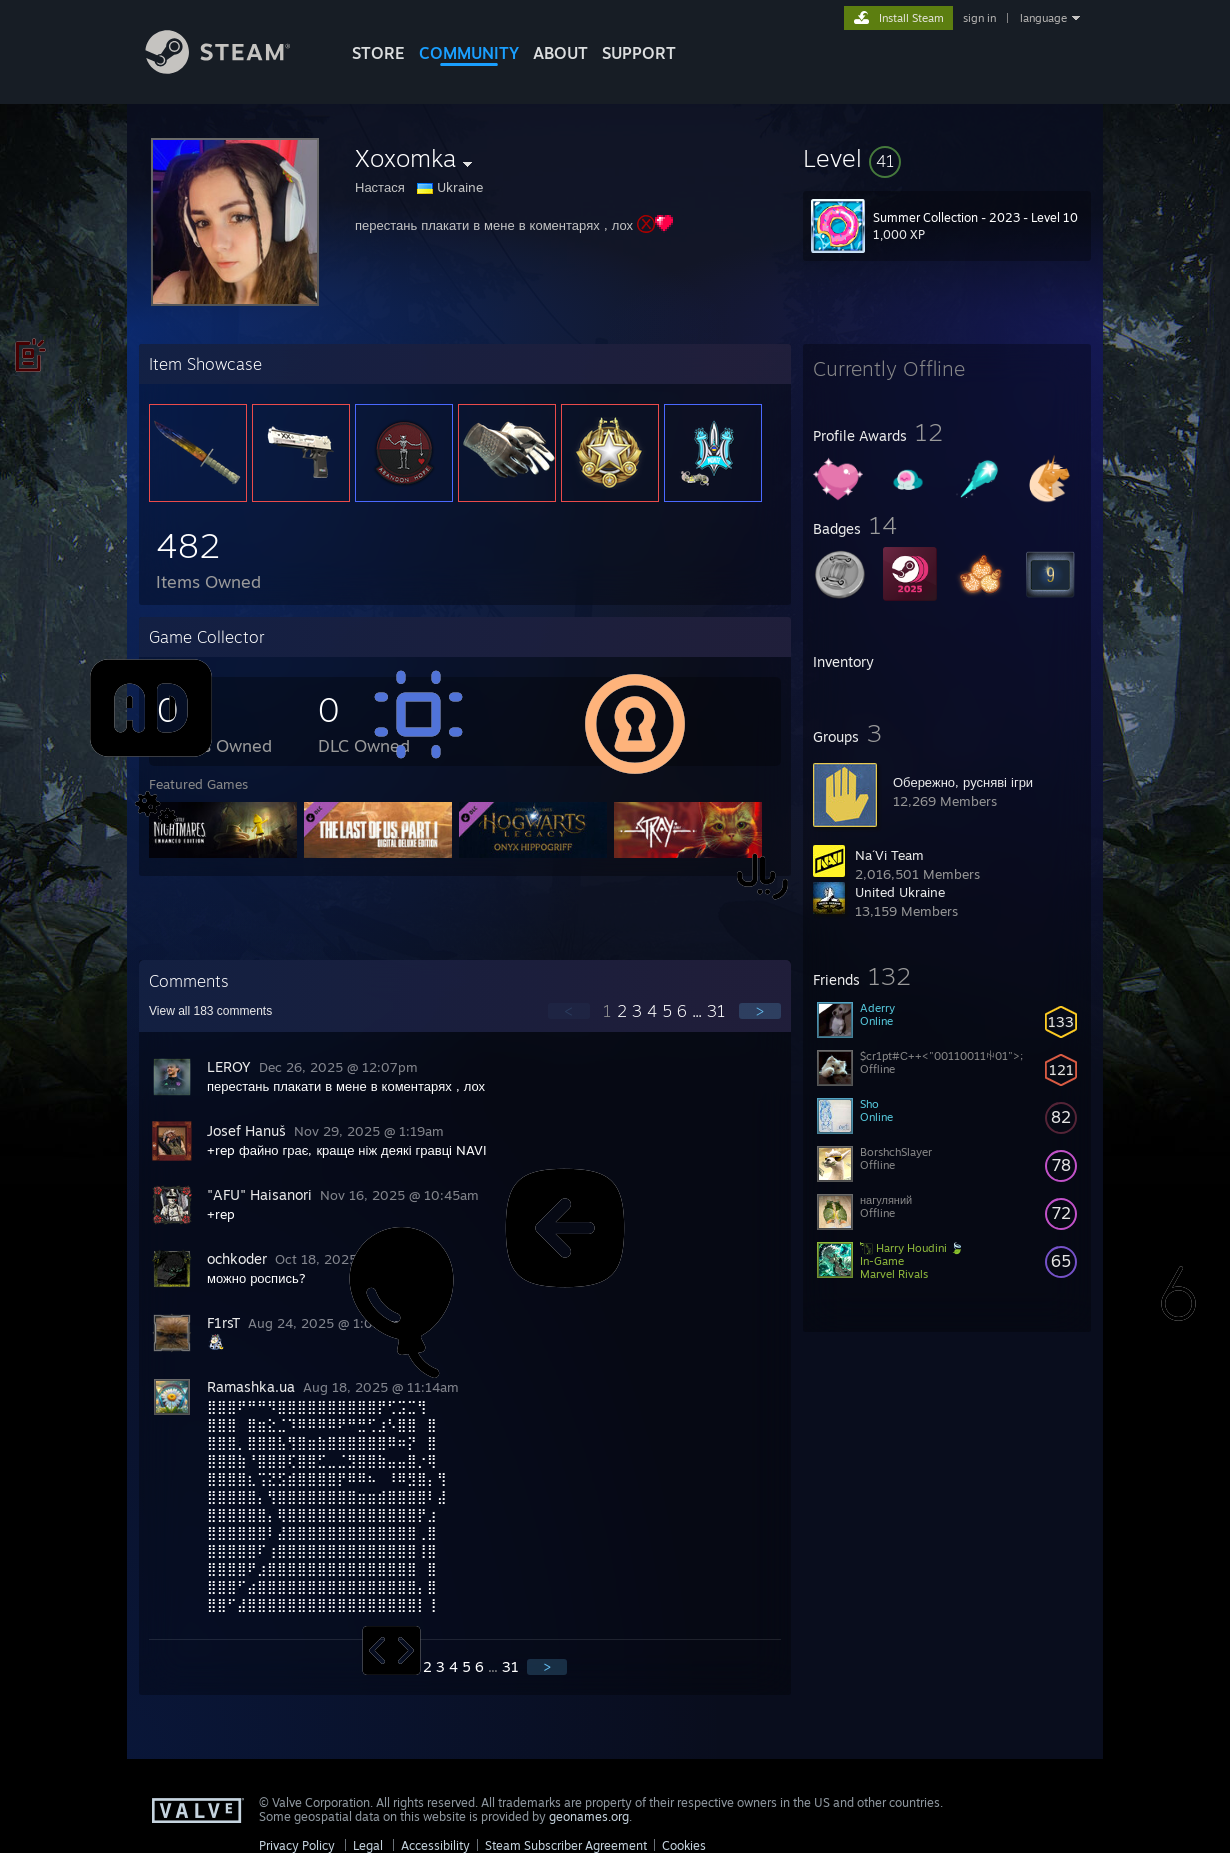  I want to click on indicates the number six in a list or sequence, so click(1178, 1293).